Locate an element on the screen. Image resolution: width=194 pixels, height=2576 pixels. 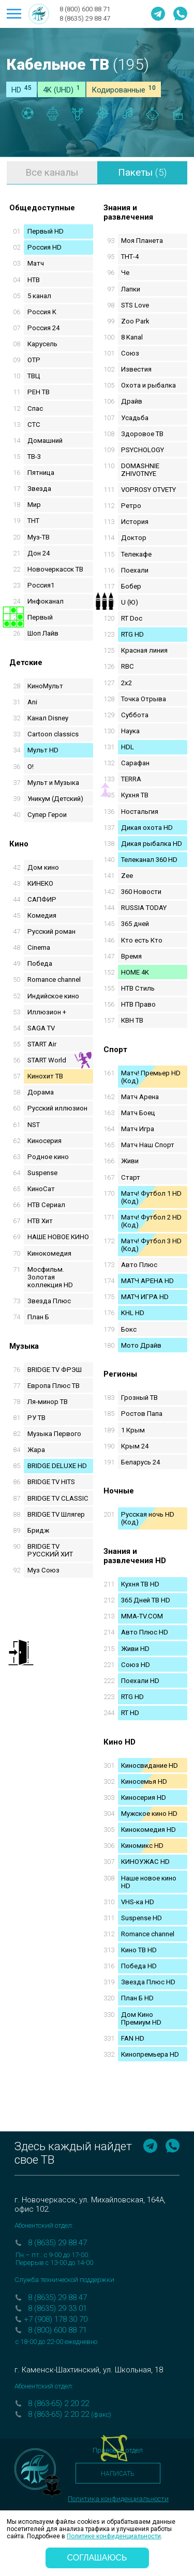
view growth metrics or progress is located at coordinates (105, 789).